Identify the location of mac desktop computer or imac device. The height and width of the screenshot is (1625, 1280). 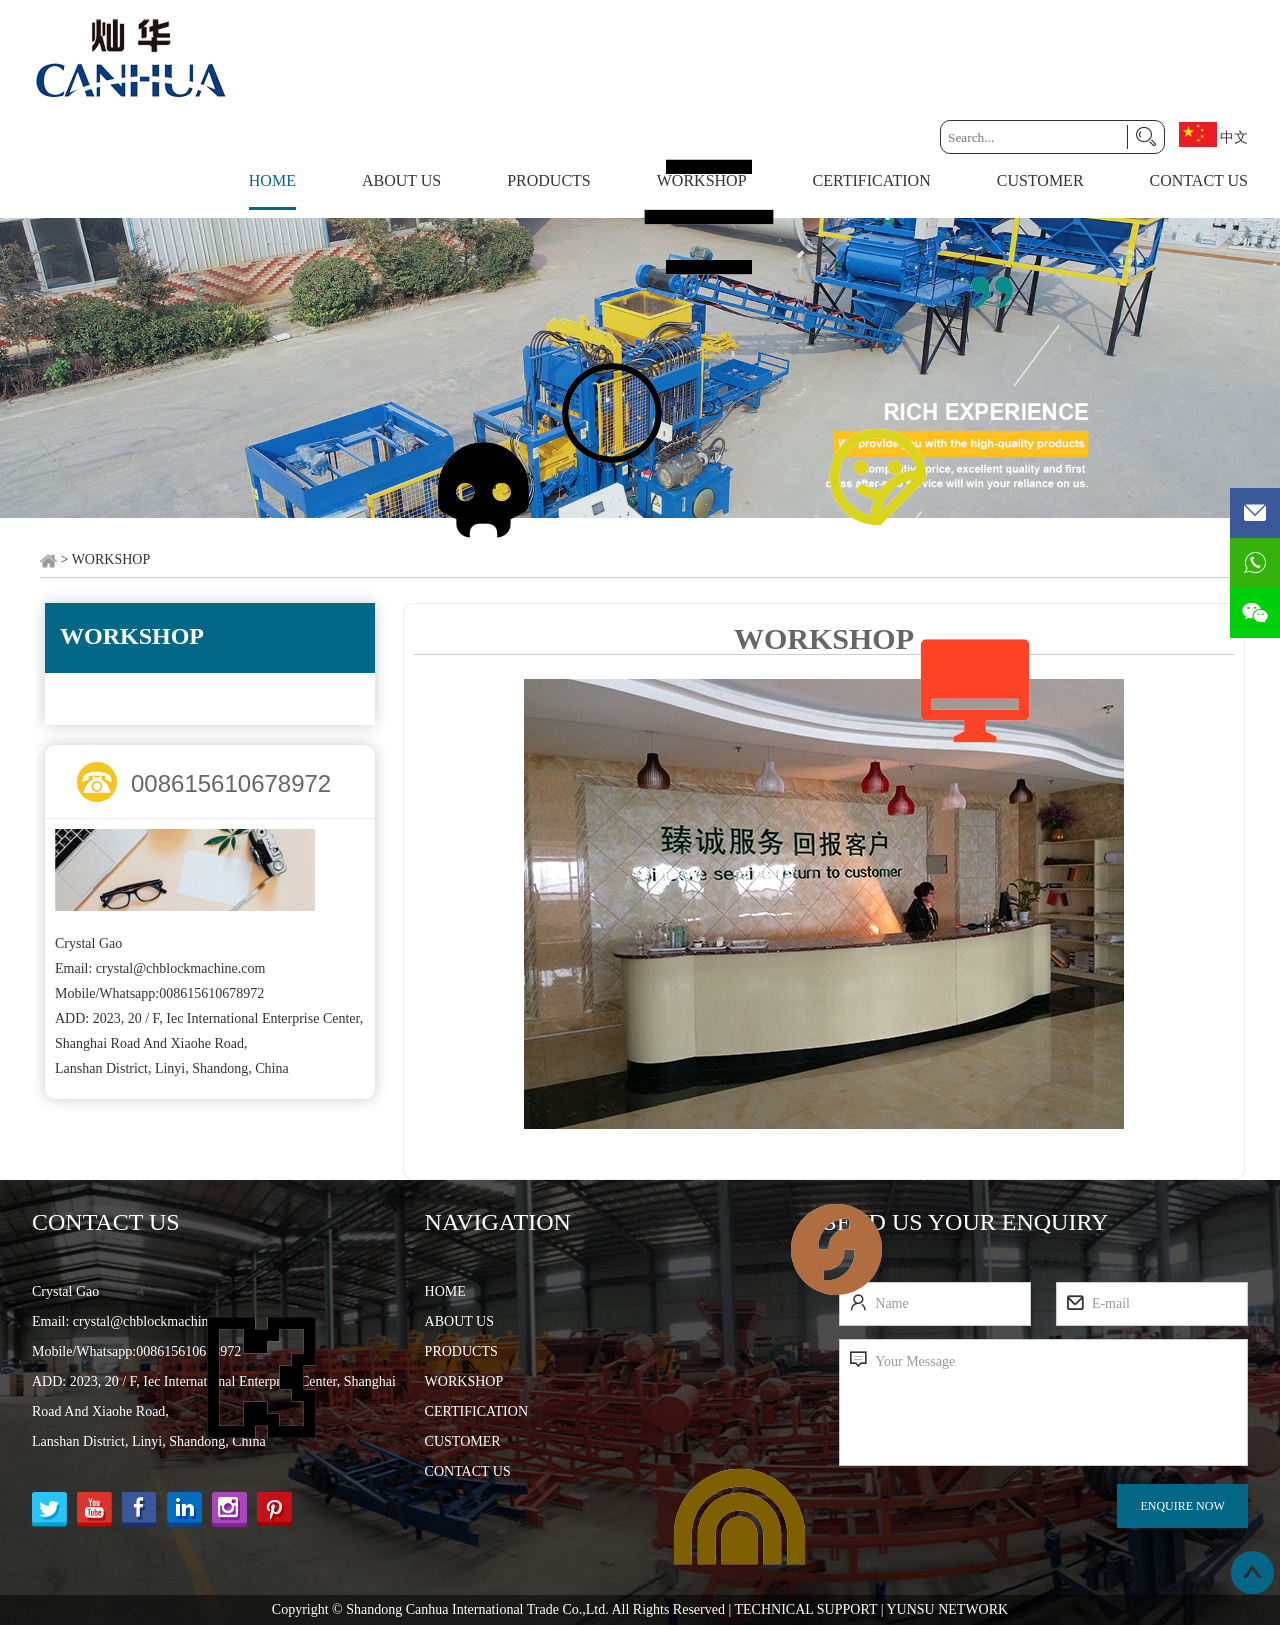
(975, 688).